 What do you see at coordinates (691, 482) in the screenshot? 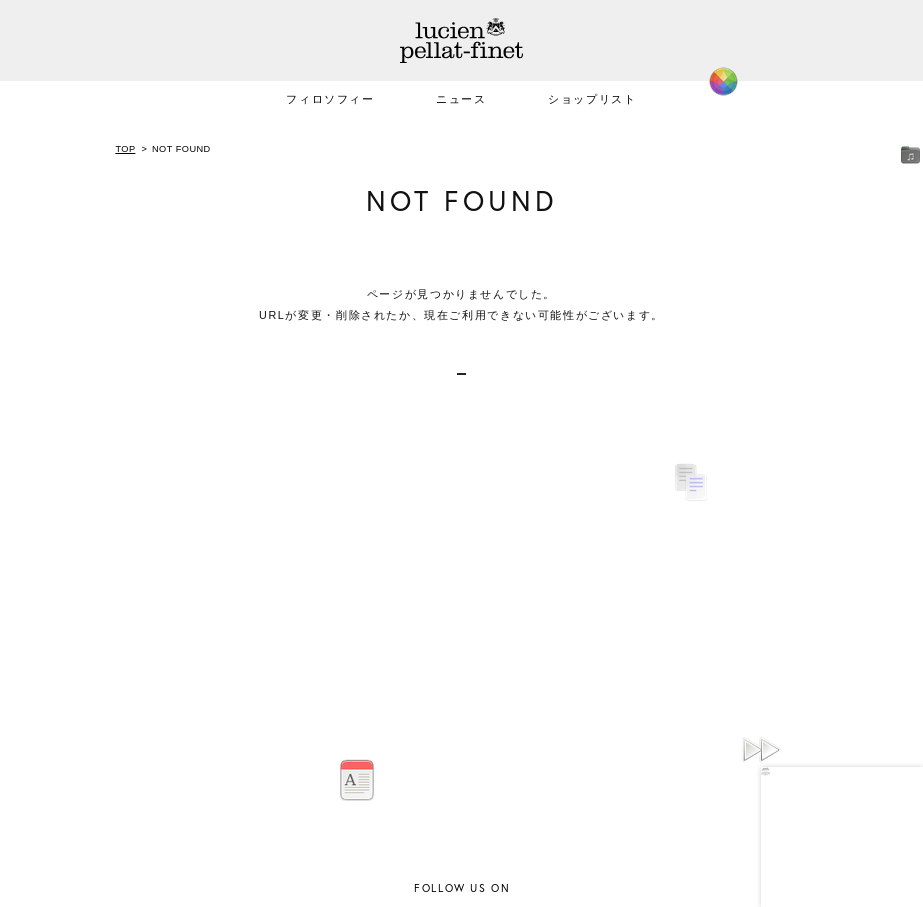
I see `copy selected item to clipboard` at bounding box center [691, 482].